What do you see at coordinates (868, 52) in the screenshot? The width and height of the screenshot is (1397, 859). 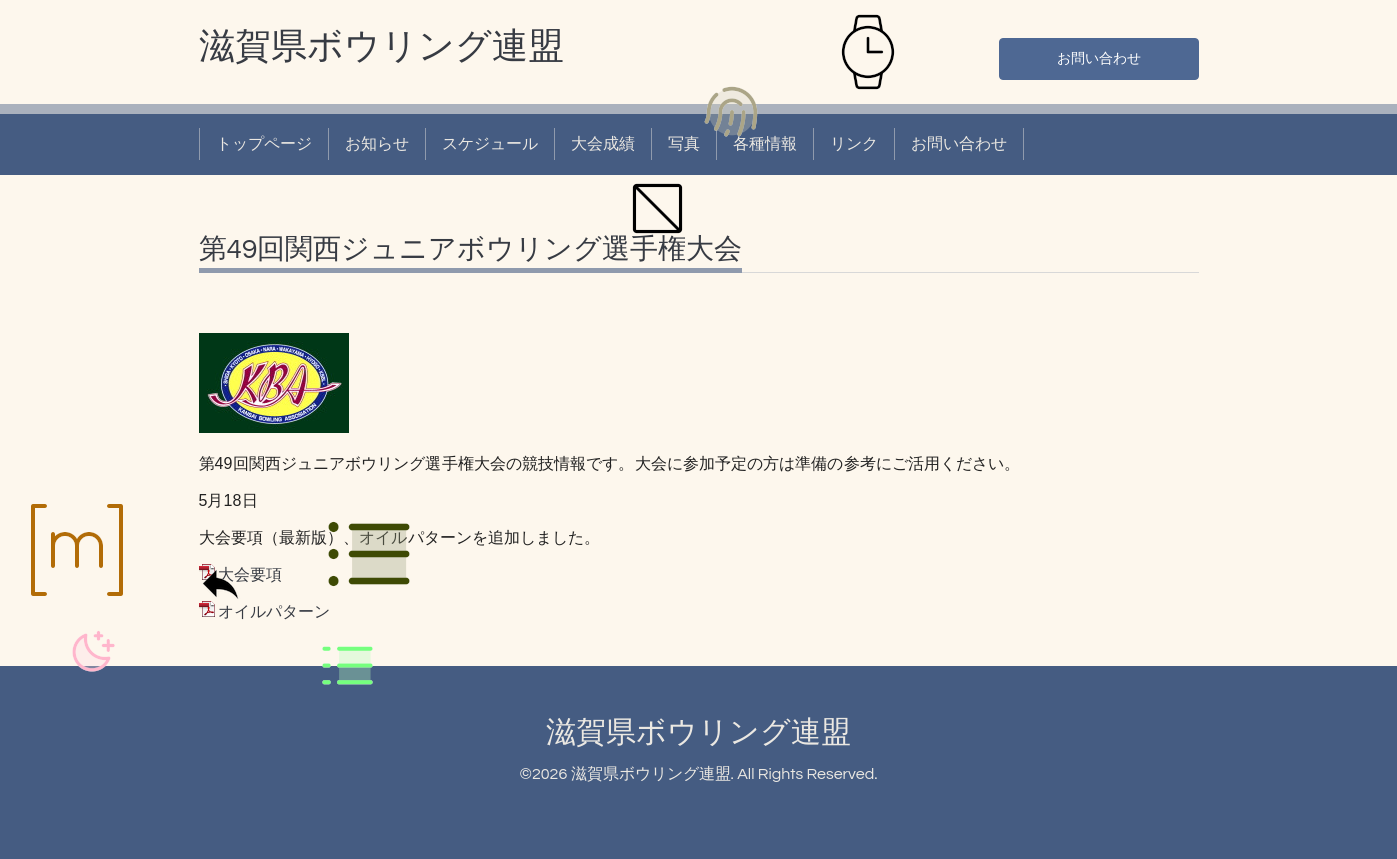 I see `view watch or wearable device settings` at bounding box center [868, 52].